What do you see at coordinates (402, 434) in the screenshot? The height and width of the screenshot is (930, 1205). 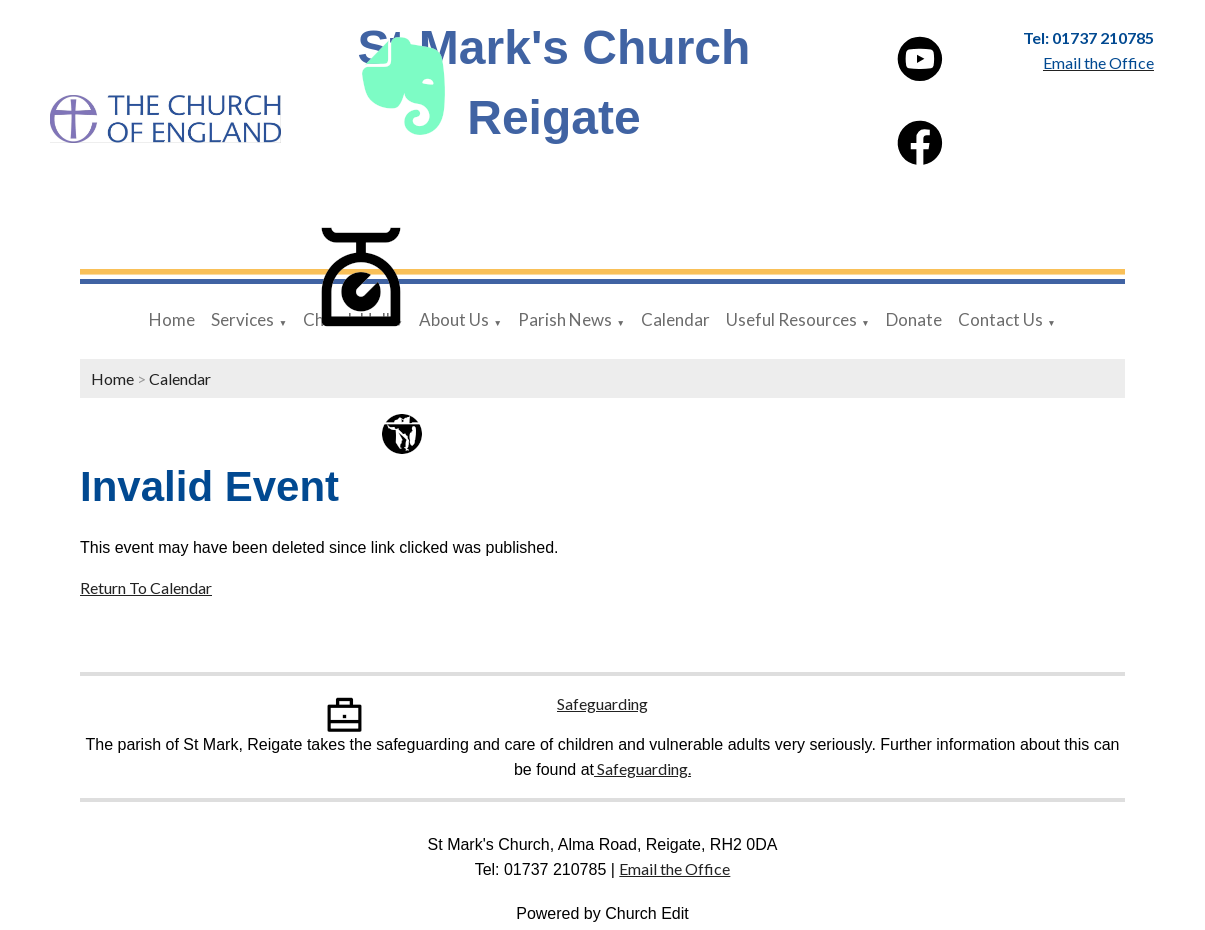 I see `open wikisource website` at bounding box center [402, 434].